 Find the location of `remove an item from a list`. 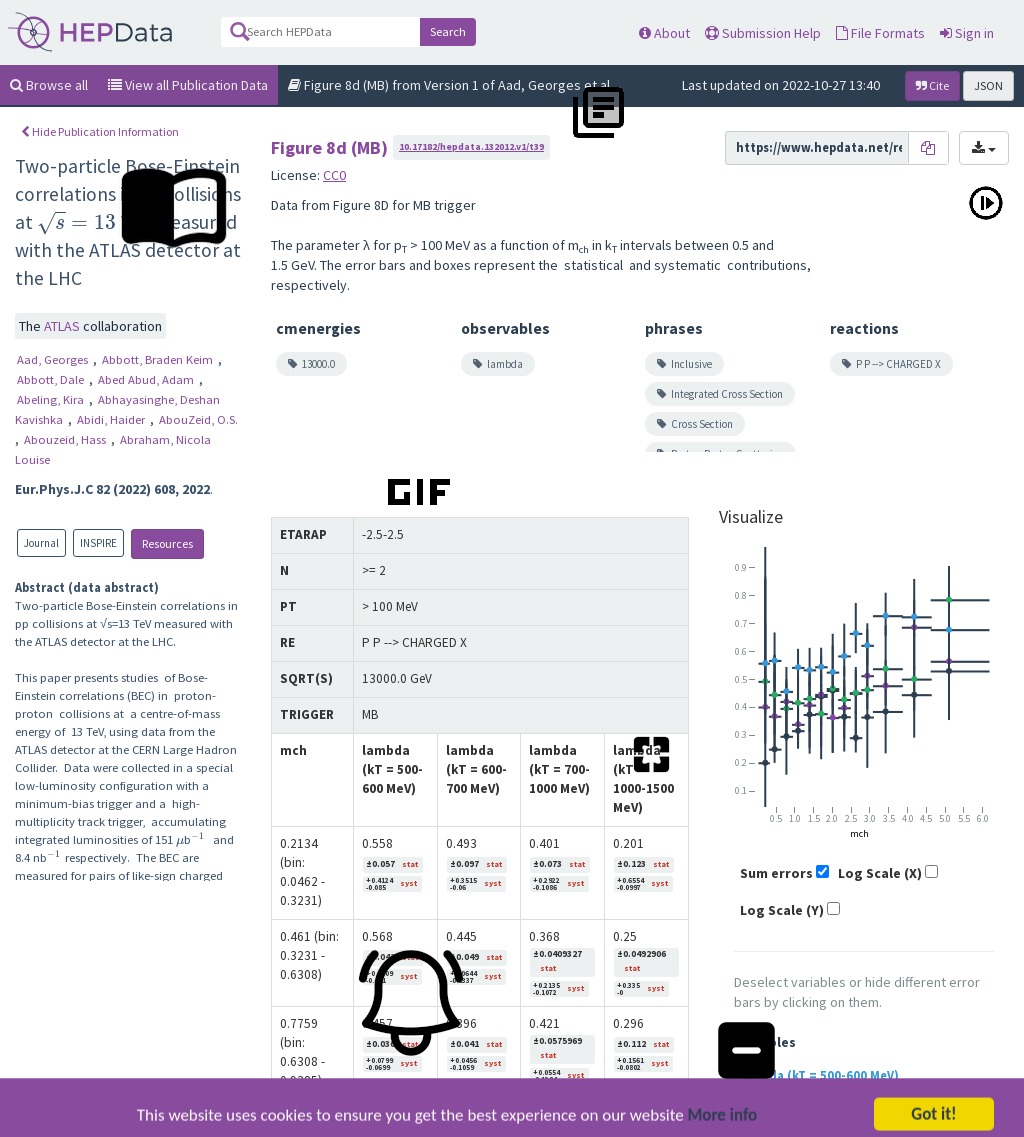

remove an item from a list is located at coordinates (746, 1050).